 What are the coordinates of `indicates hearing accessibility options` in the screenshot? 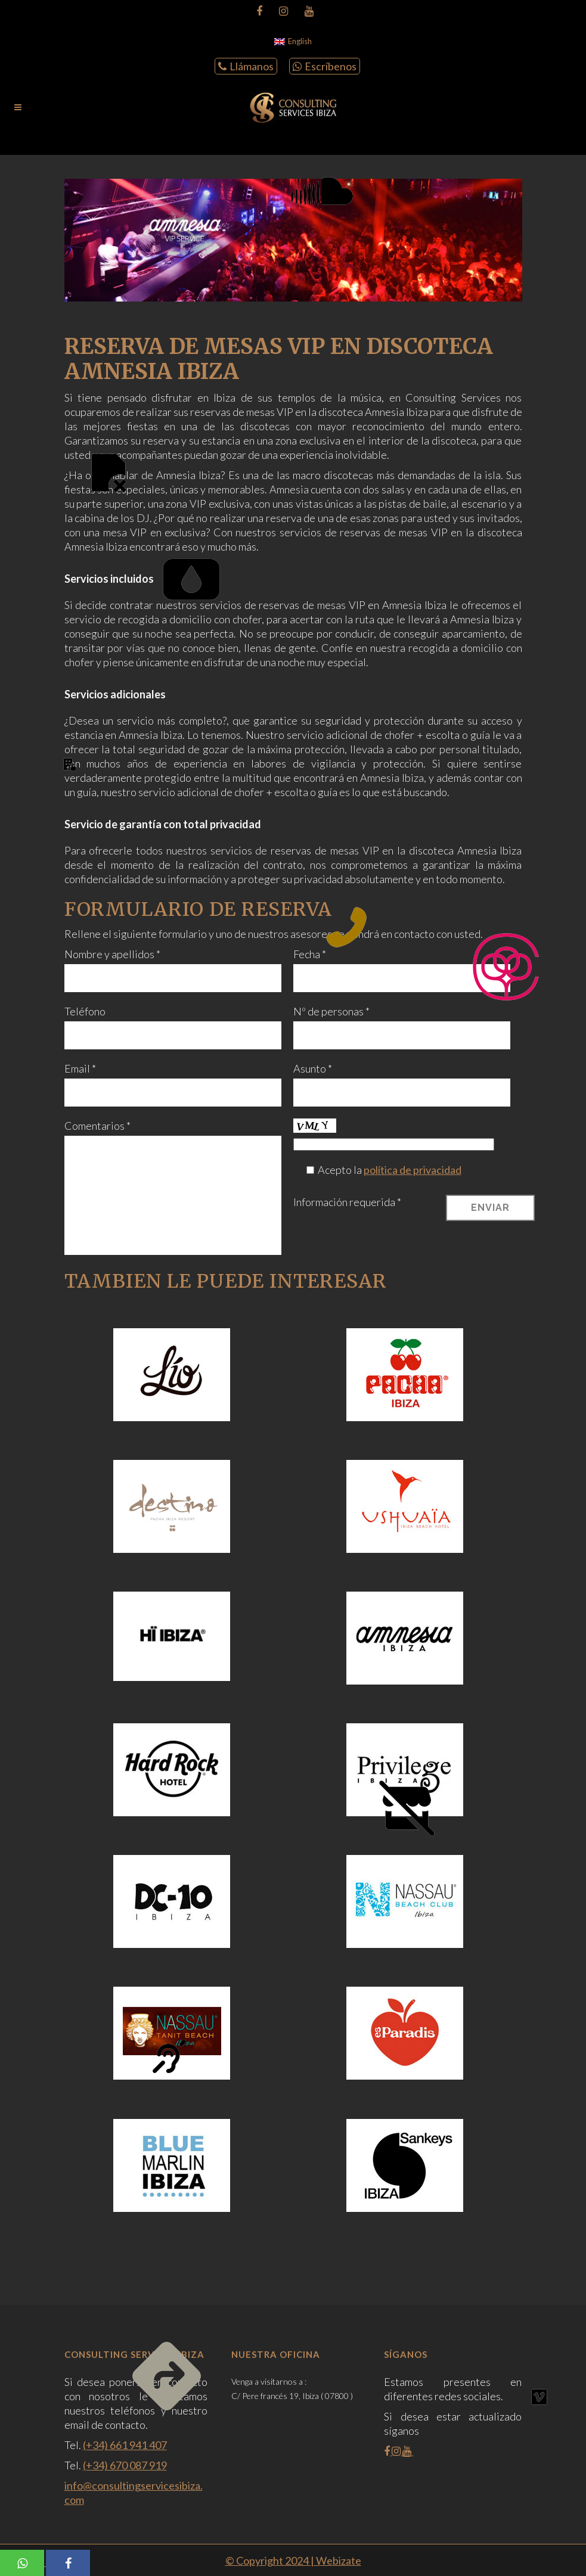 It's located at (169, 2056).